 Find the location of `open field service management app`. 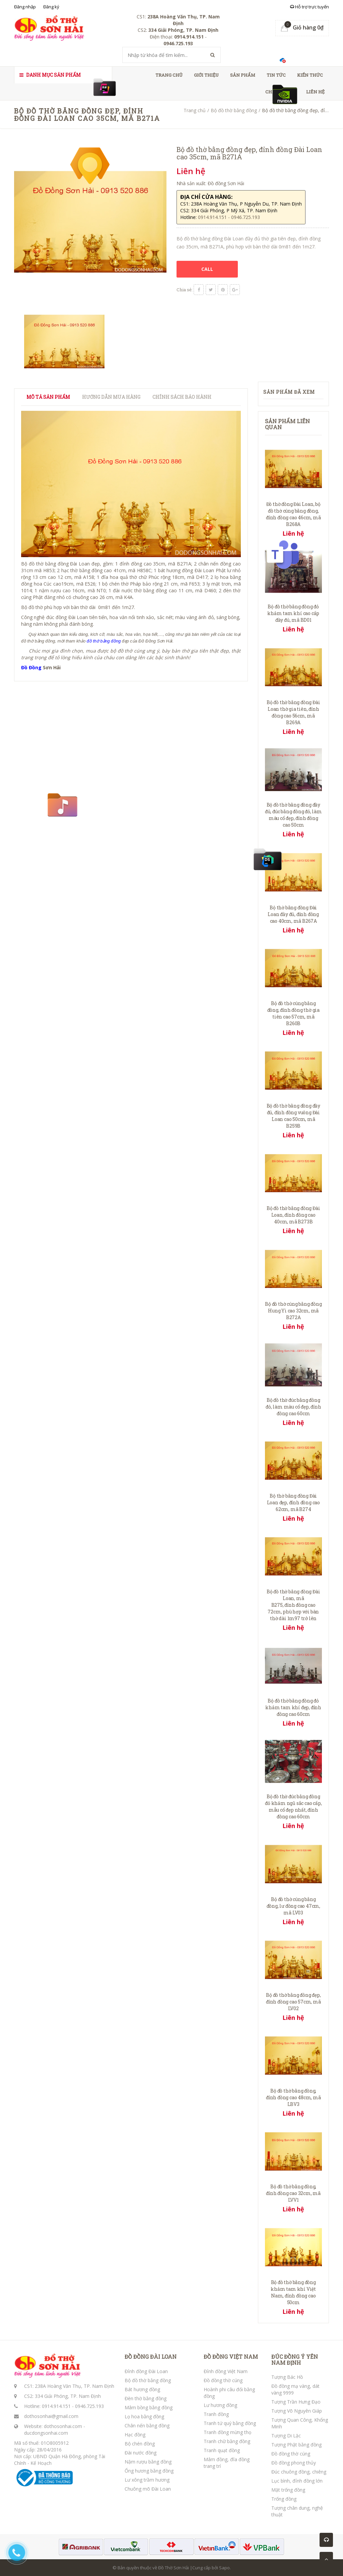

open field service management app is located at coordinates (90, 164).